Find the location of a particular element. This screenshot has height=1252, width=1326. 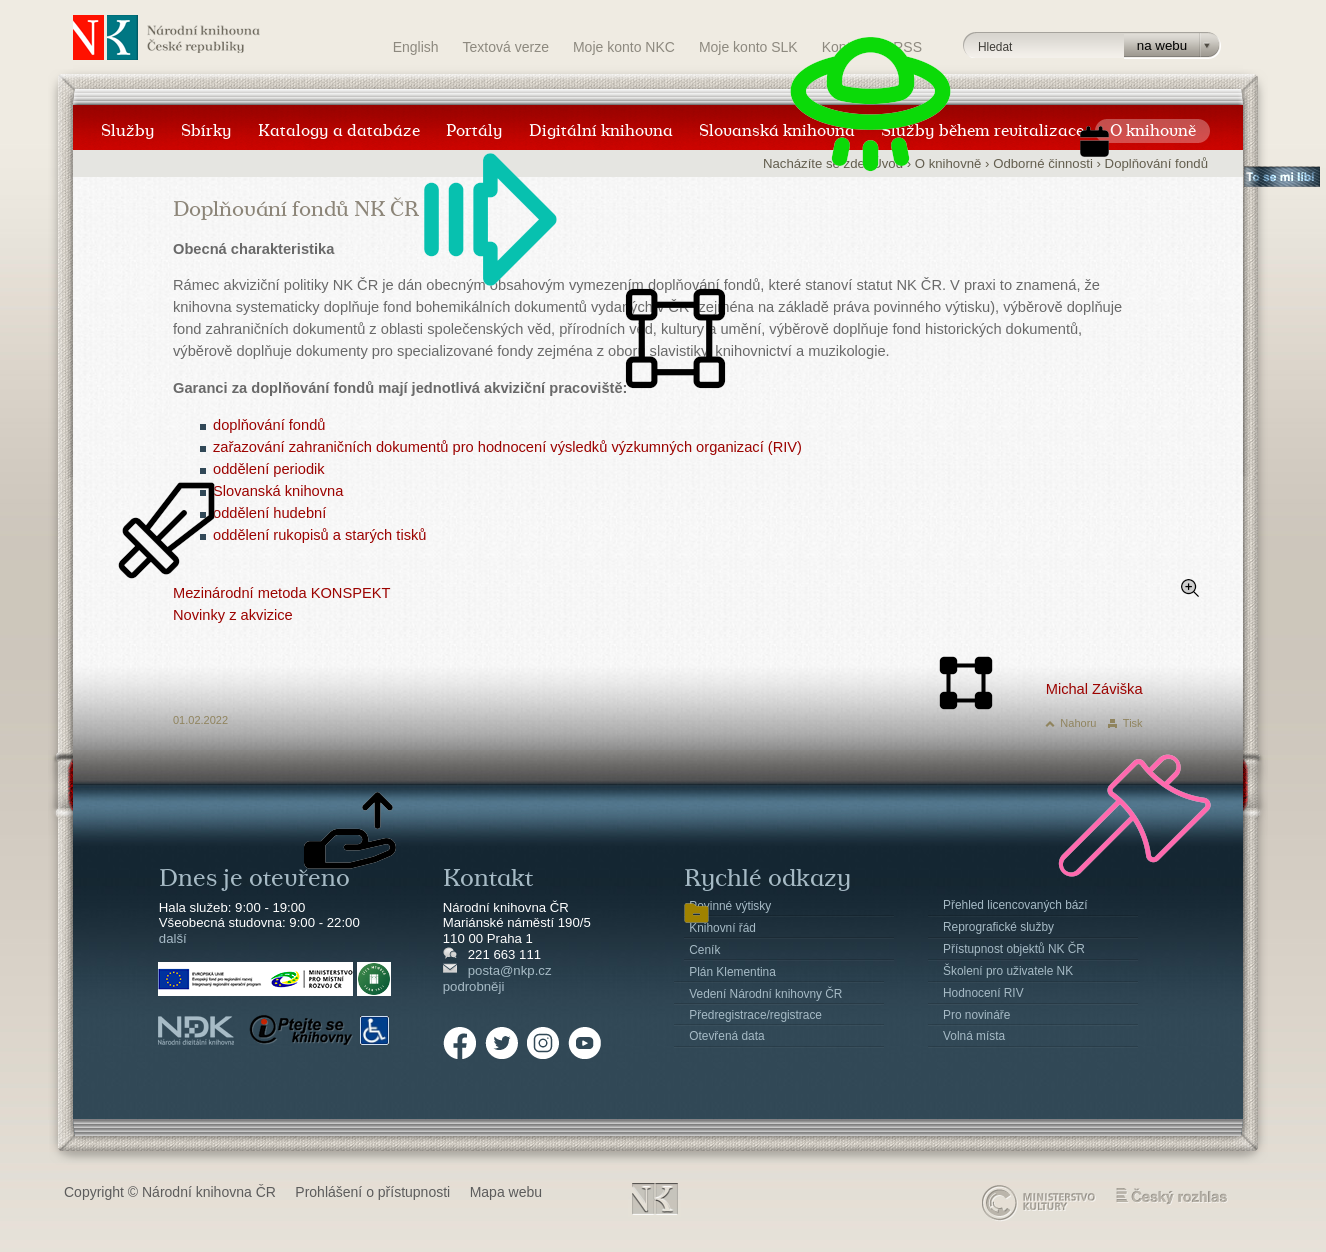

select or resize an object is located at coordinates (966, 683).